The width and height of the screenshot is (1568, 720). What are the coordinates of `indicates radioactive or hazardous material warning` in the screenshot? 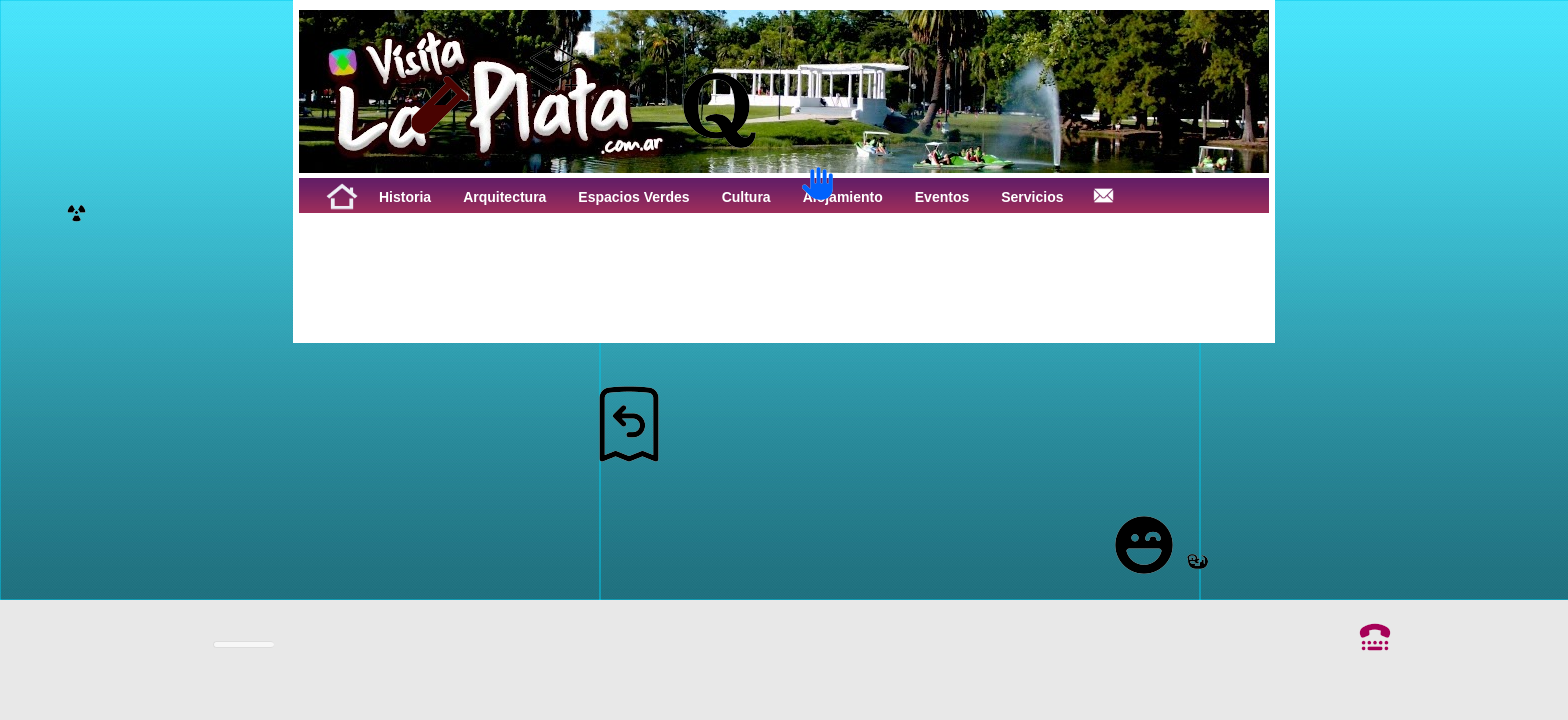 It's located at (76, 212).